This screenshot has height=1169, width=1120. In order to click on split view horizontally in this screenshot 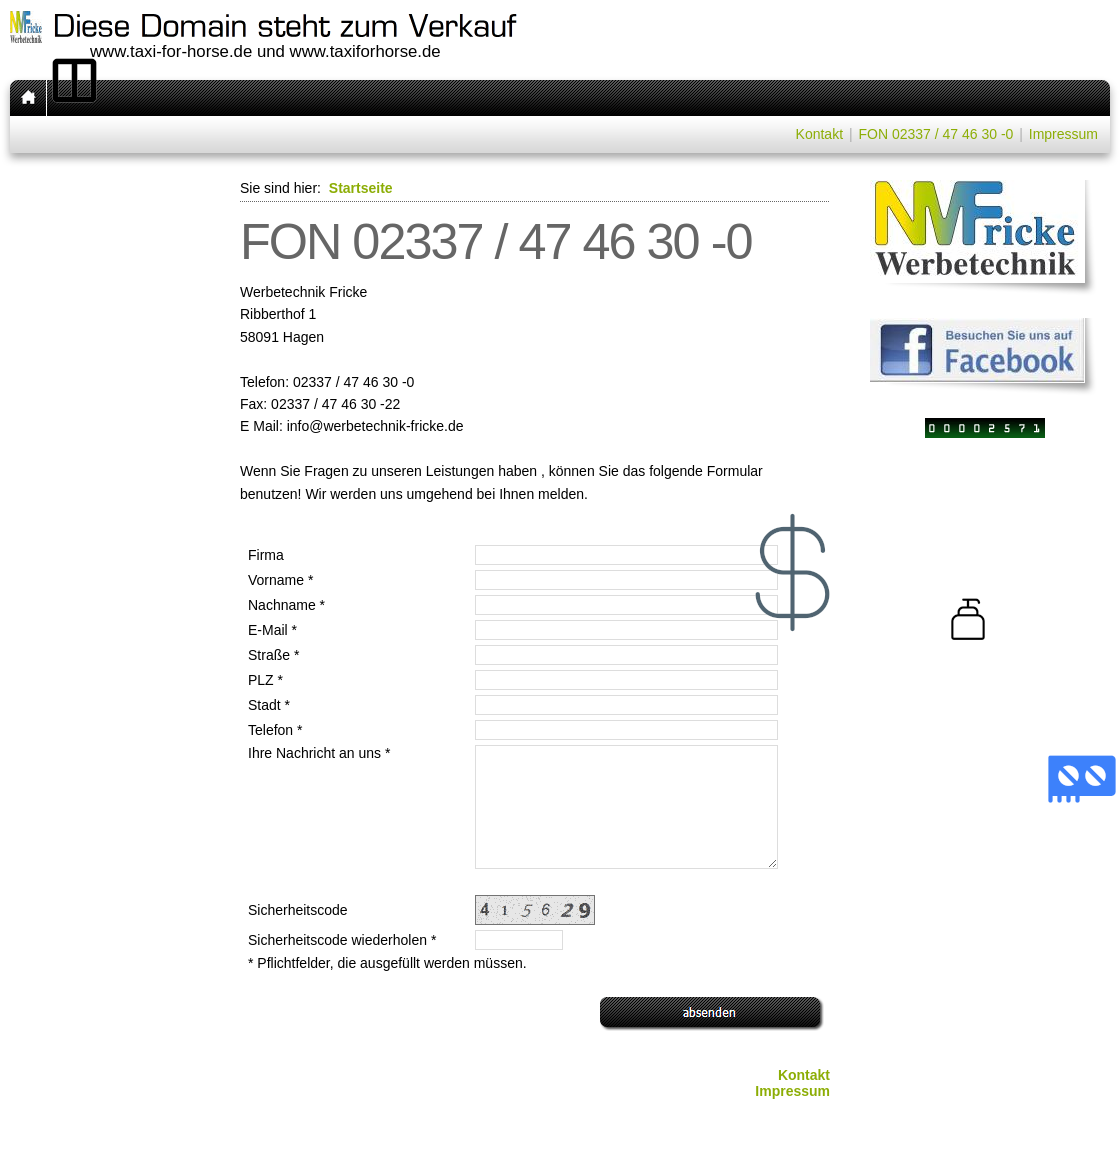, I will do `click(74, 80)`.